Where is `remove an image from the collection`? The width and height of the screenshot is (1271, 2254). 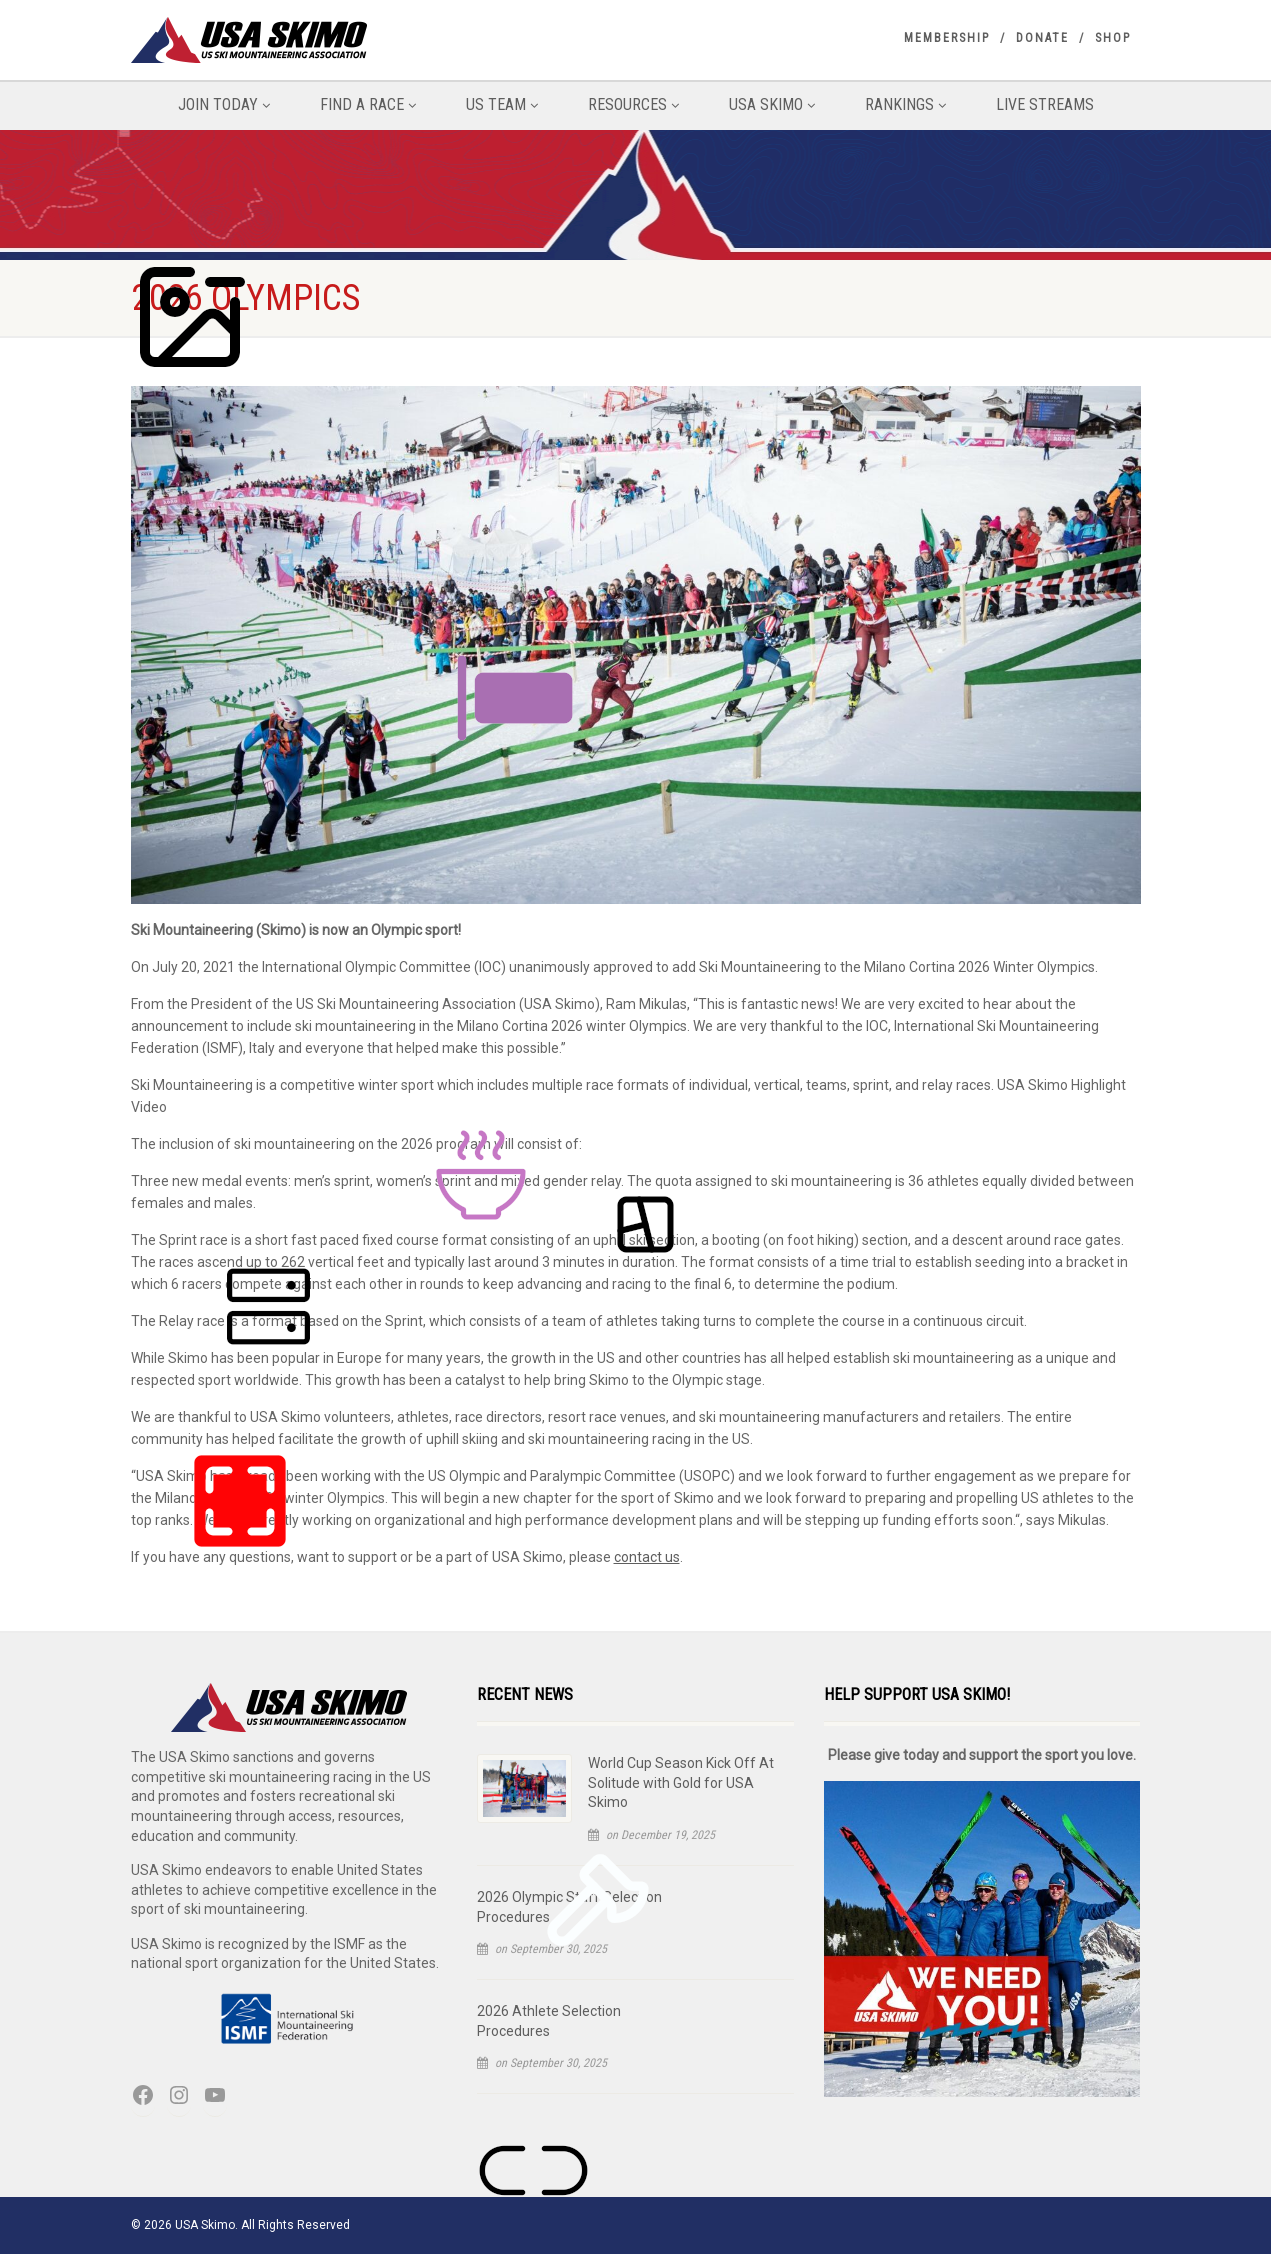
remove an image from the collection is located at coordinates (190, 317).